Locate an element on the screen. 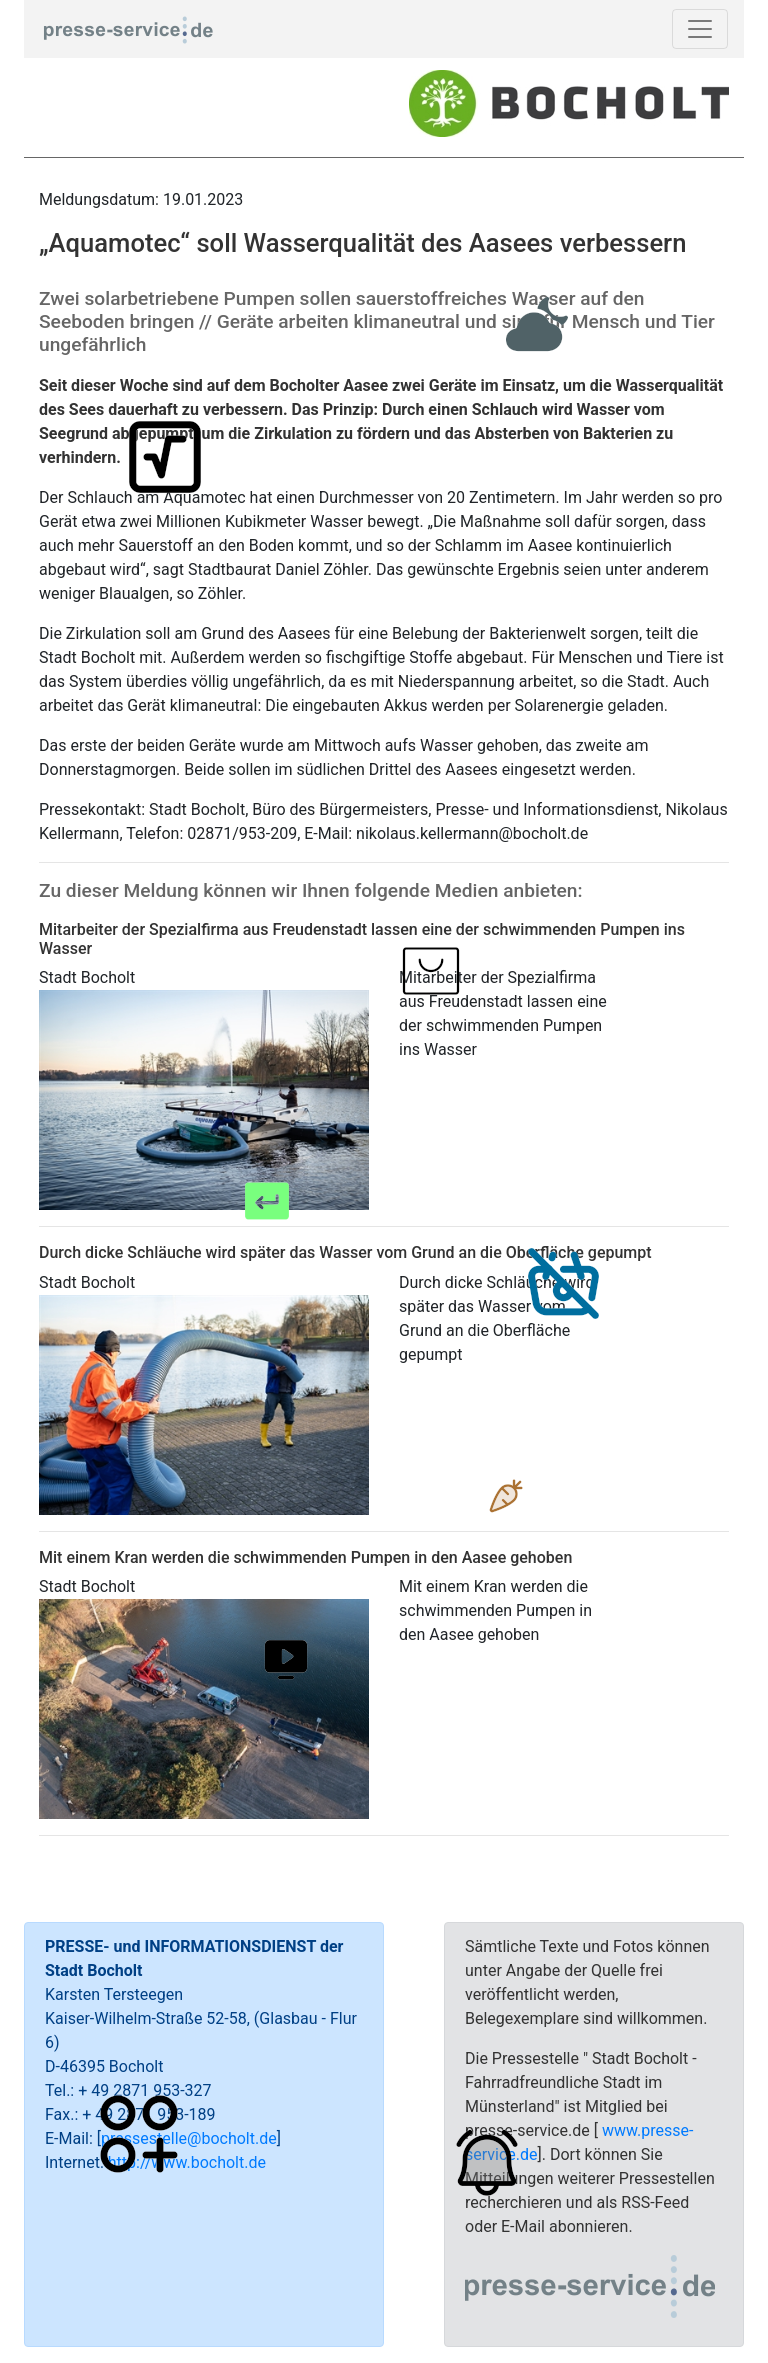 The width and height of the screenshot is (768, 2363). view your shopping bag is located at coordinates (431, 971).